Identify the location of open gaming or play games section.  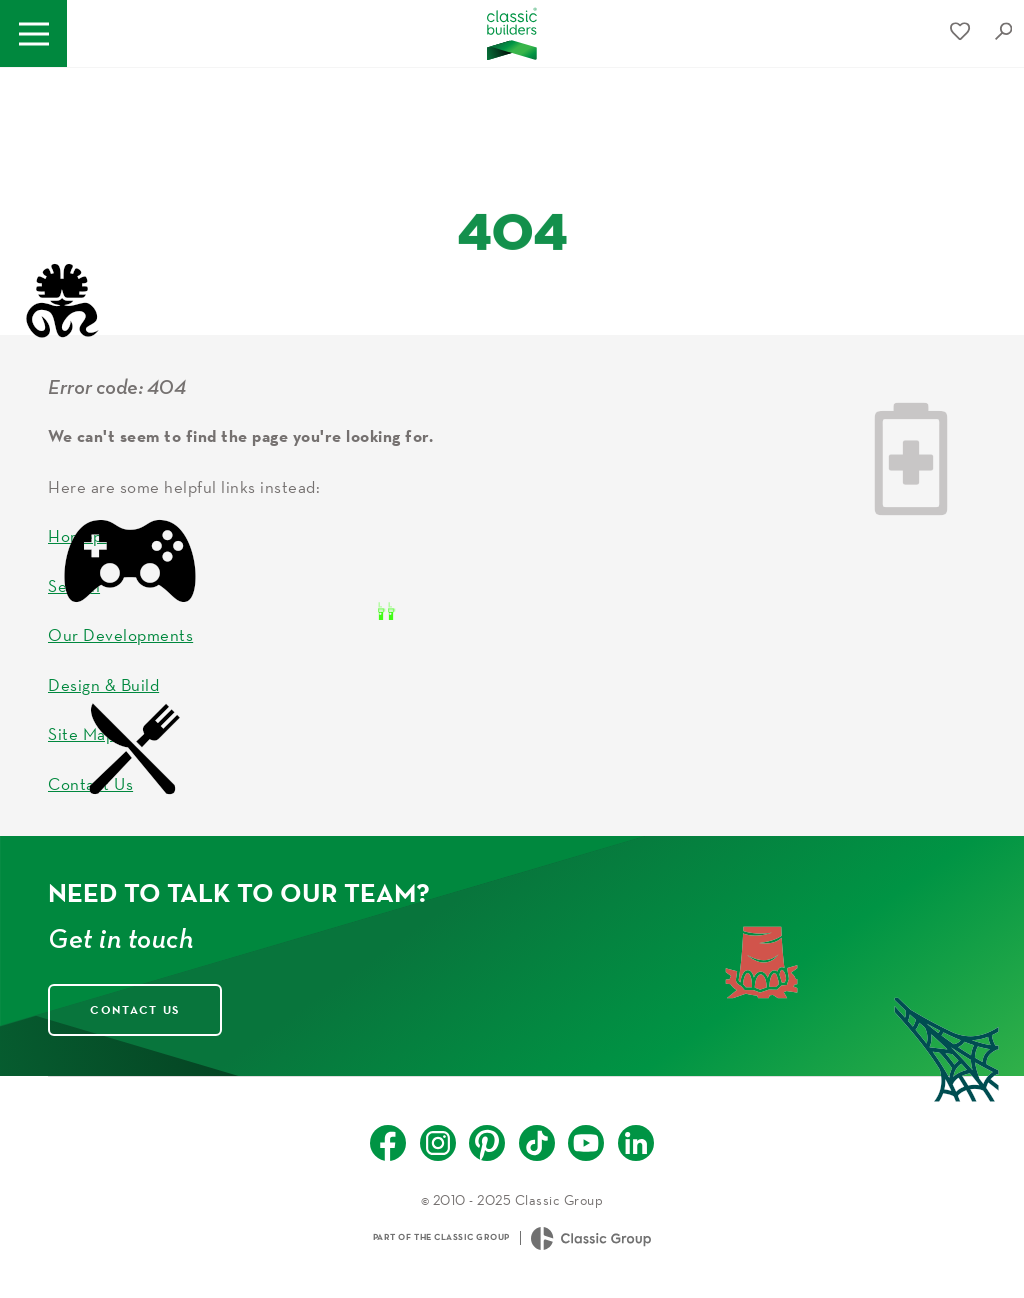
(130, 561).